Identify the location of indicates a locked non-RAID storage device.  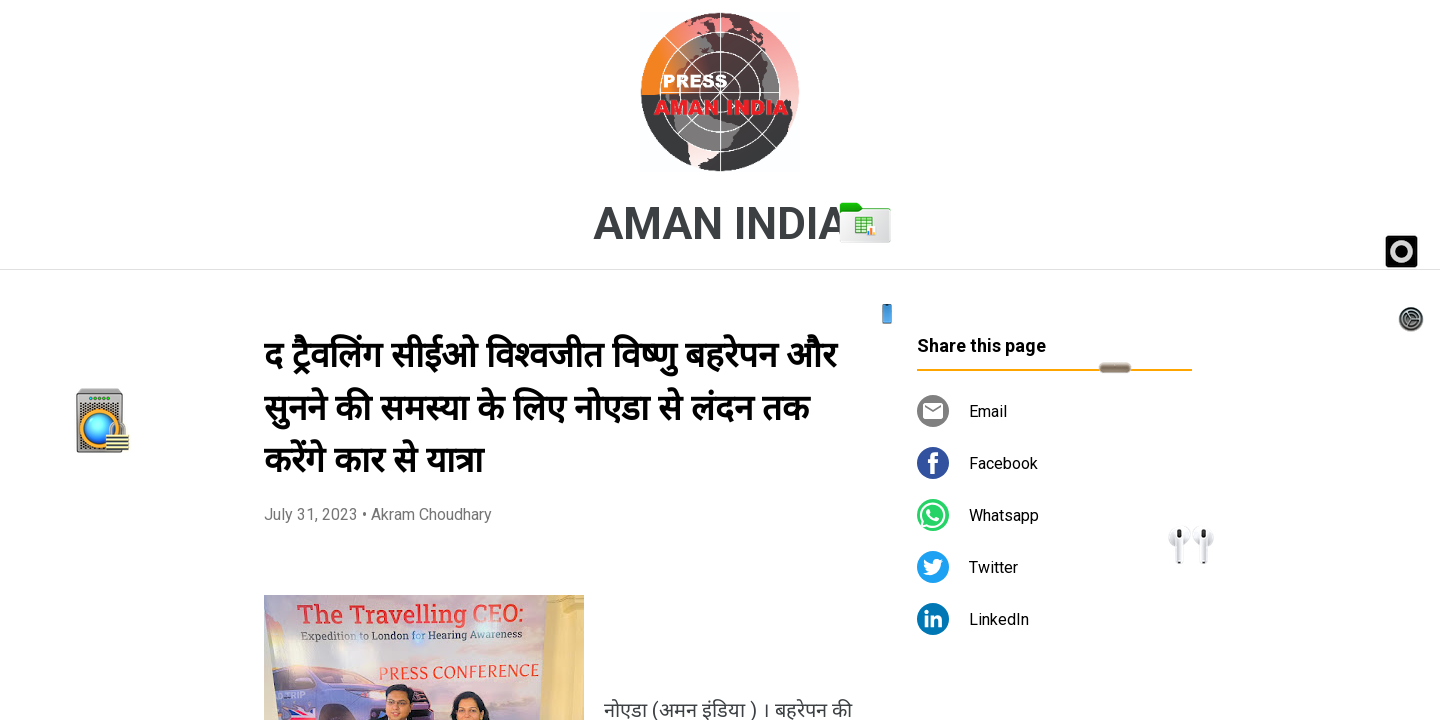
(99, 420).